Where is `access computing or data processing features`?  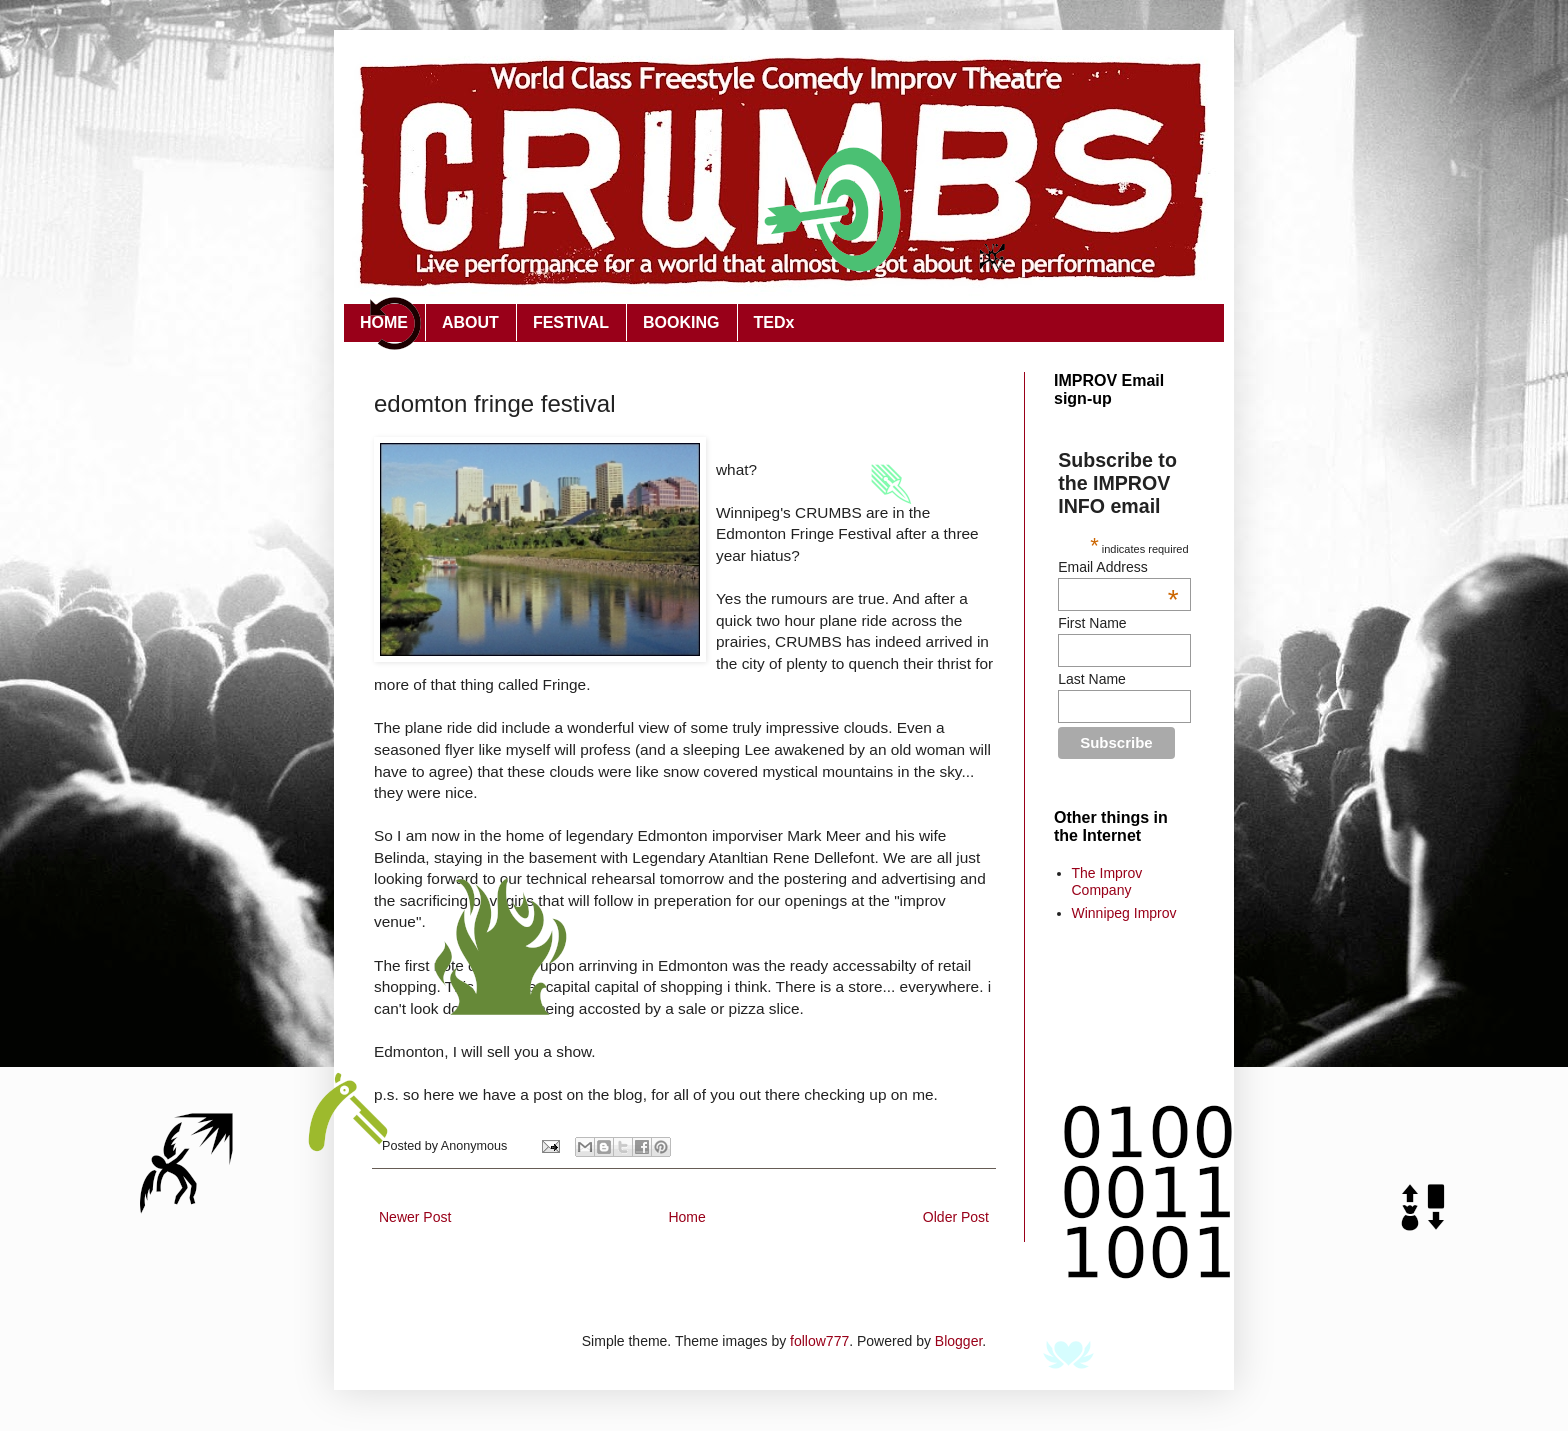 access computing or data processing features is located at coordinates (1148, 1192).